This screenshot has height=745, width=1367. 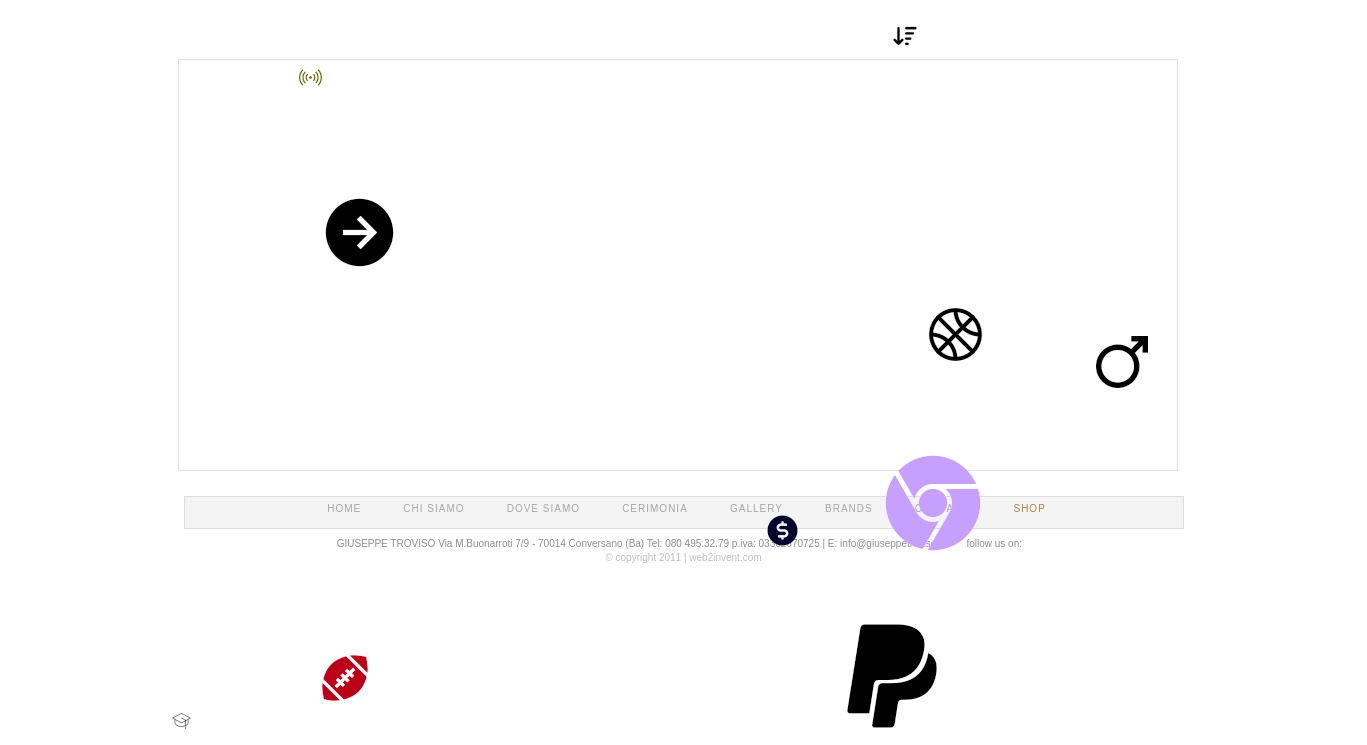 I want to click on view account balance or financial summary, so click(x=782, y=530).